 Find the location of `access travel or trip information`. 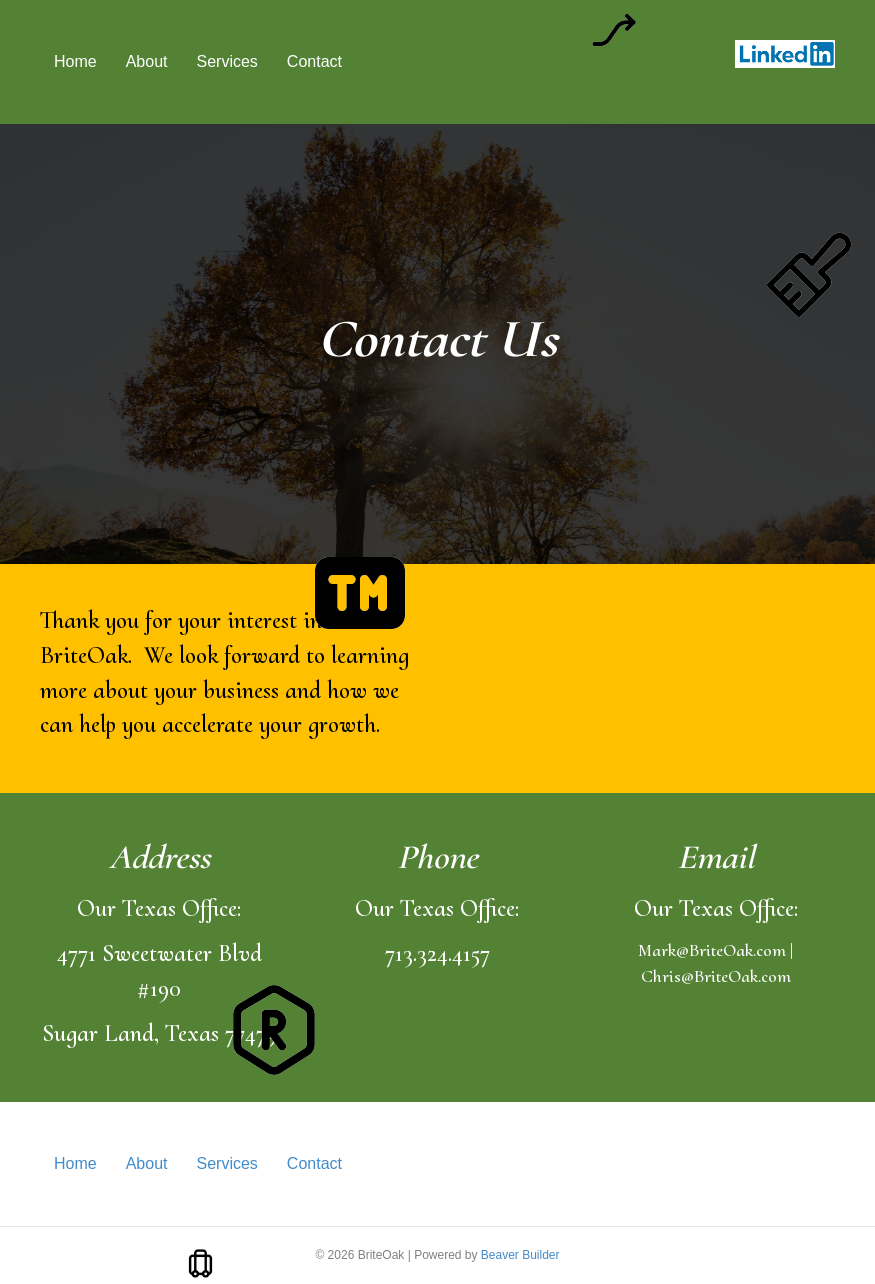

access travel or trip information is located at coordinates (200, 1263).